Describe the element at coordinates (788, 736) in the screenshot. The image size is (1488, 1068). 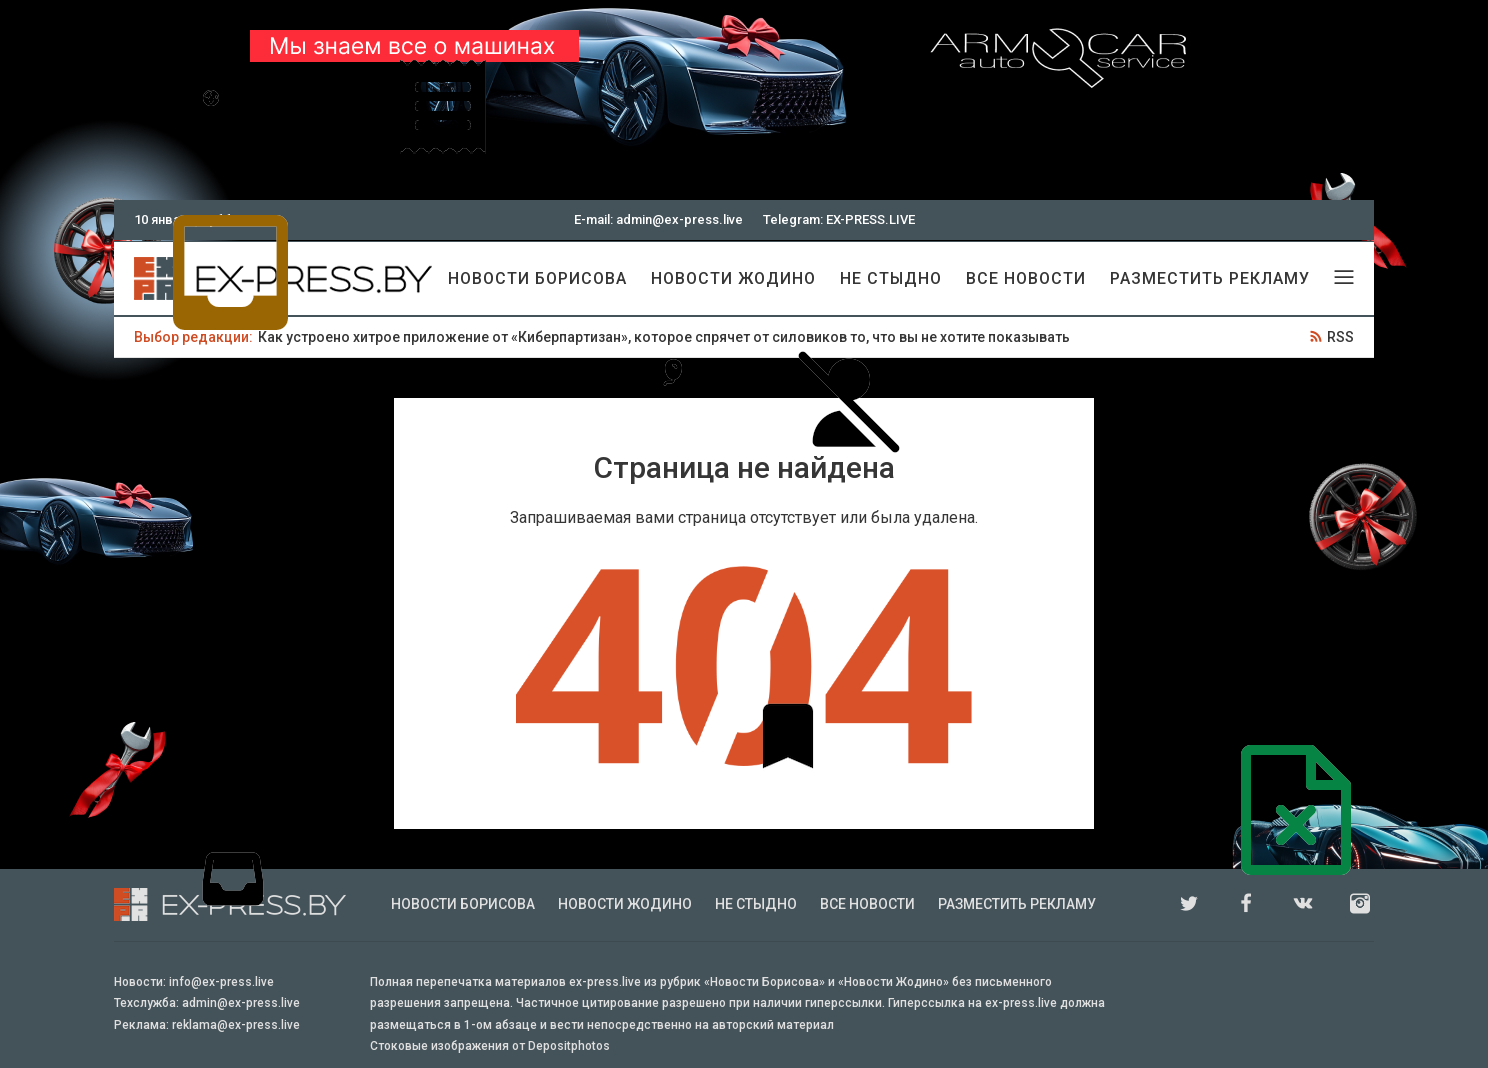
I see `bookmark this item` at that location.